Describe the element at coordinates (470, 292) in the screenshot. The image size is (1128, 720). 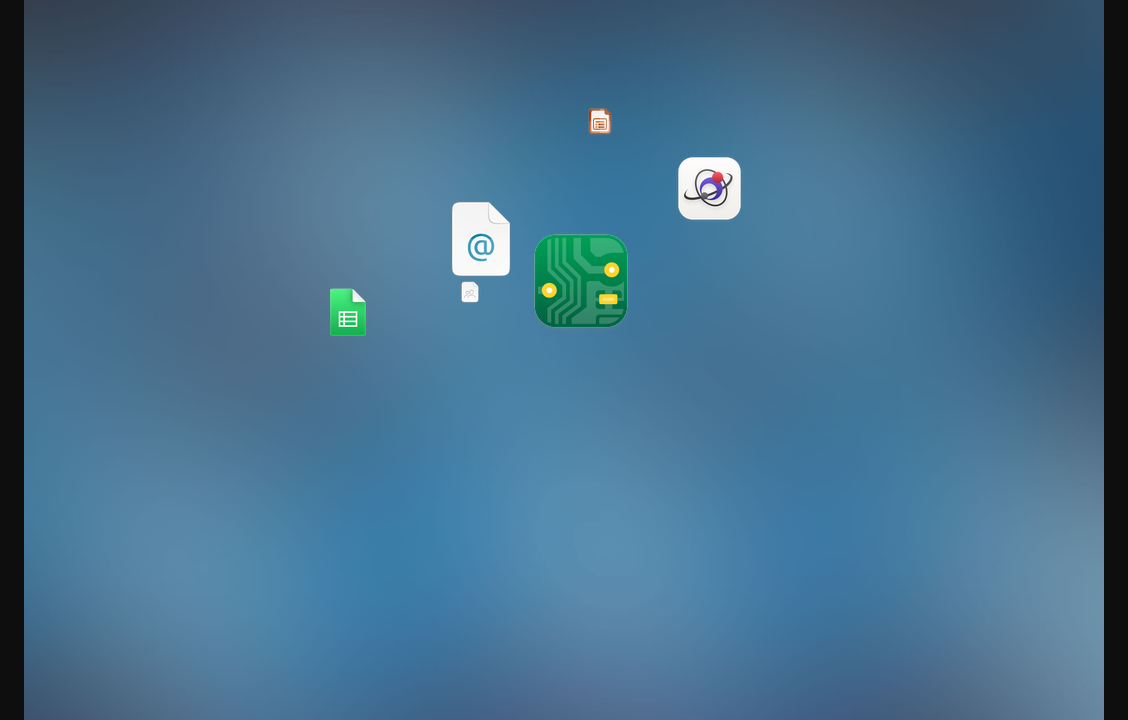
I see `credits or attribution file` at that location.